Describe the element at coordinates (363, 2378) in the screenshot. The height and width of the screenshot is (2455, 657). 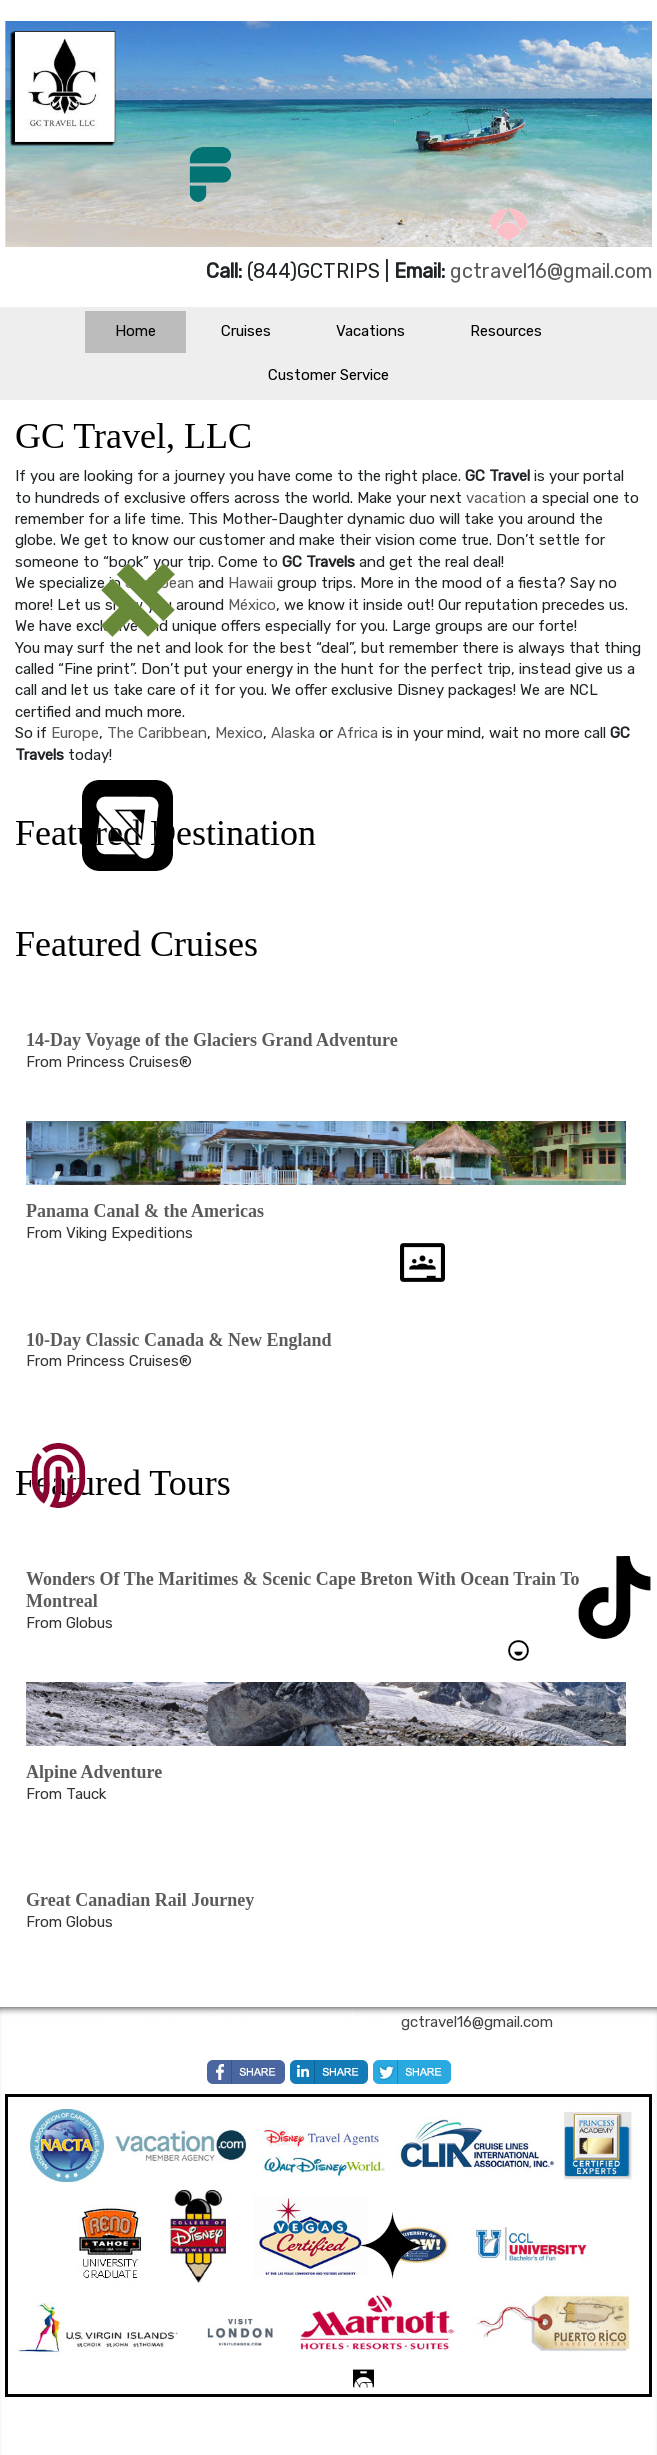
I see `open the Chrome Web Store` at that location.